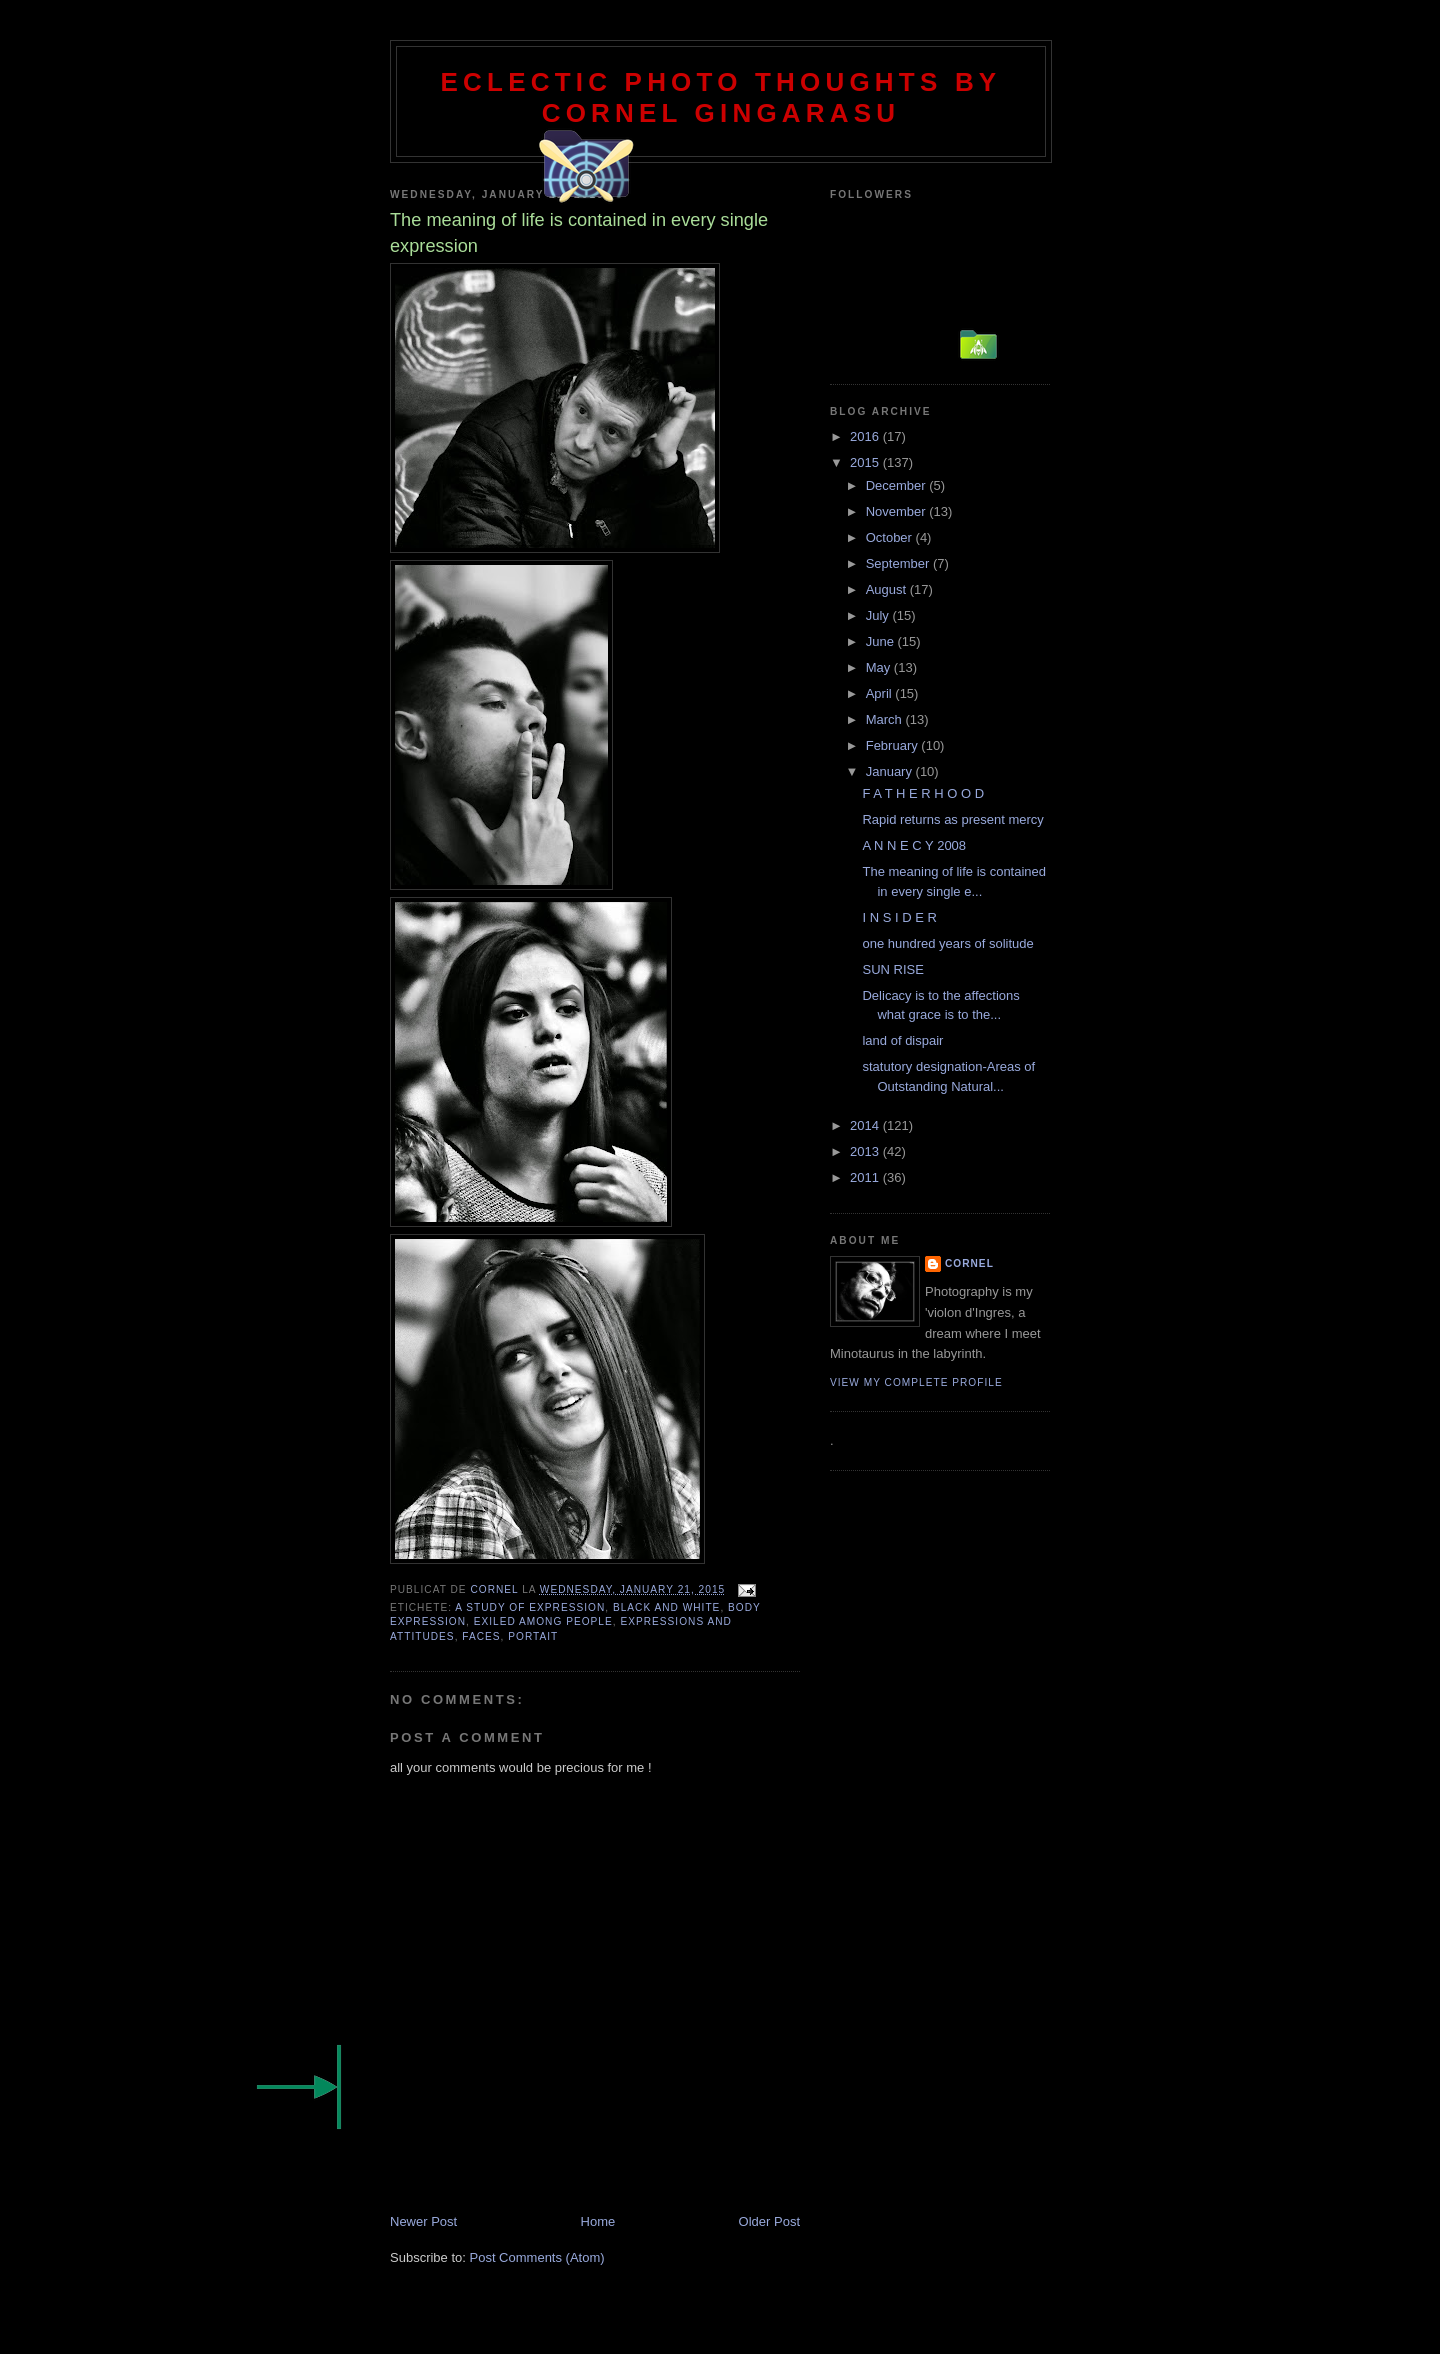 The height and width of the screenshot is (2354, 1440). I want to click on go to the last item or page, so click(299, 2087).